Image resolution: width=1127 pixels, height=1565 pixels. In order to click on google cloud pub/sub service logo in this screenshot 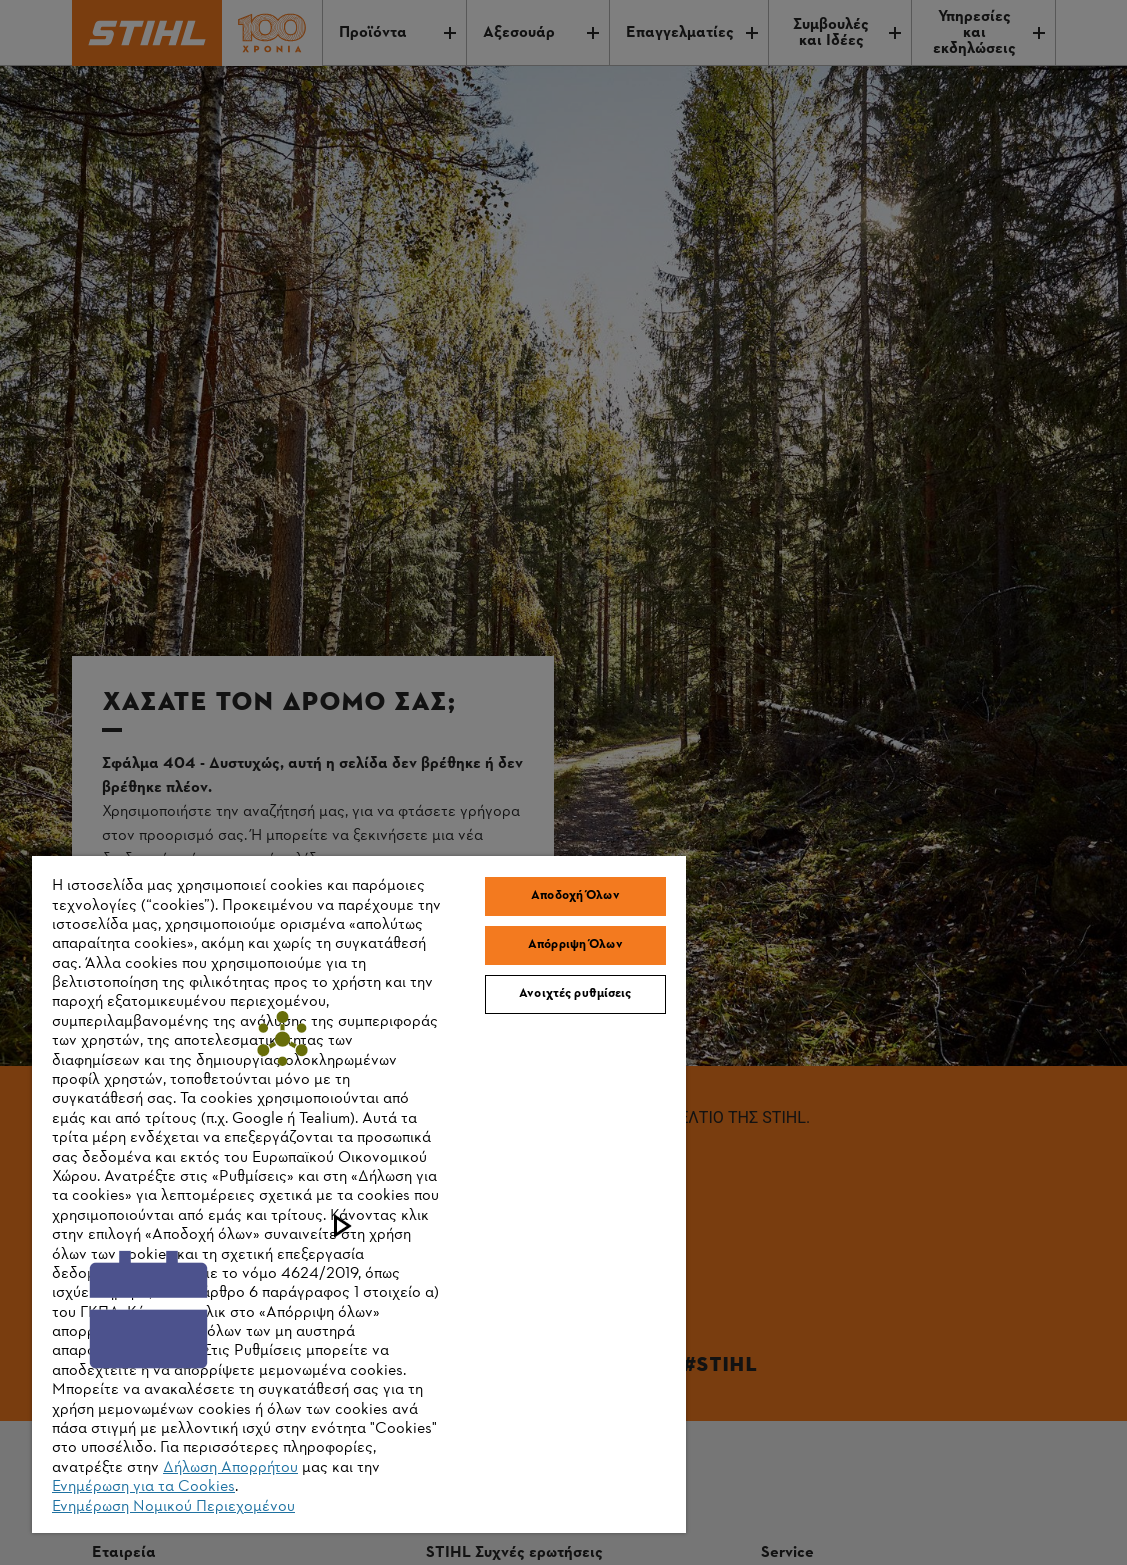, I will do `click(282, 1038)`.